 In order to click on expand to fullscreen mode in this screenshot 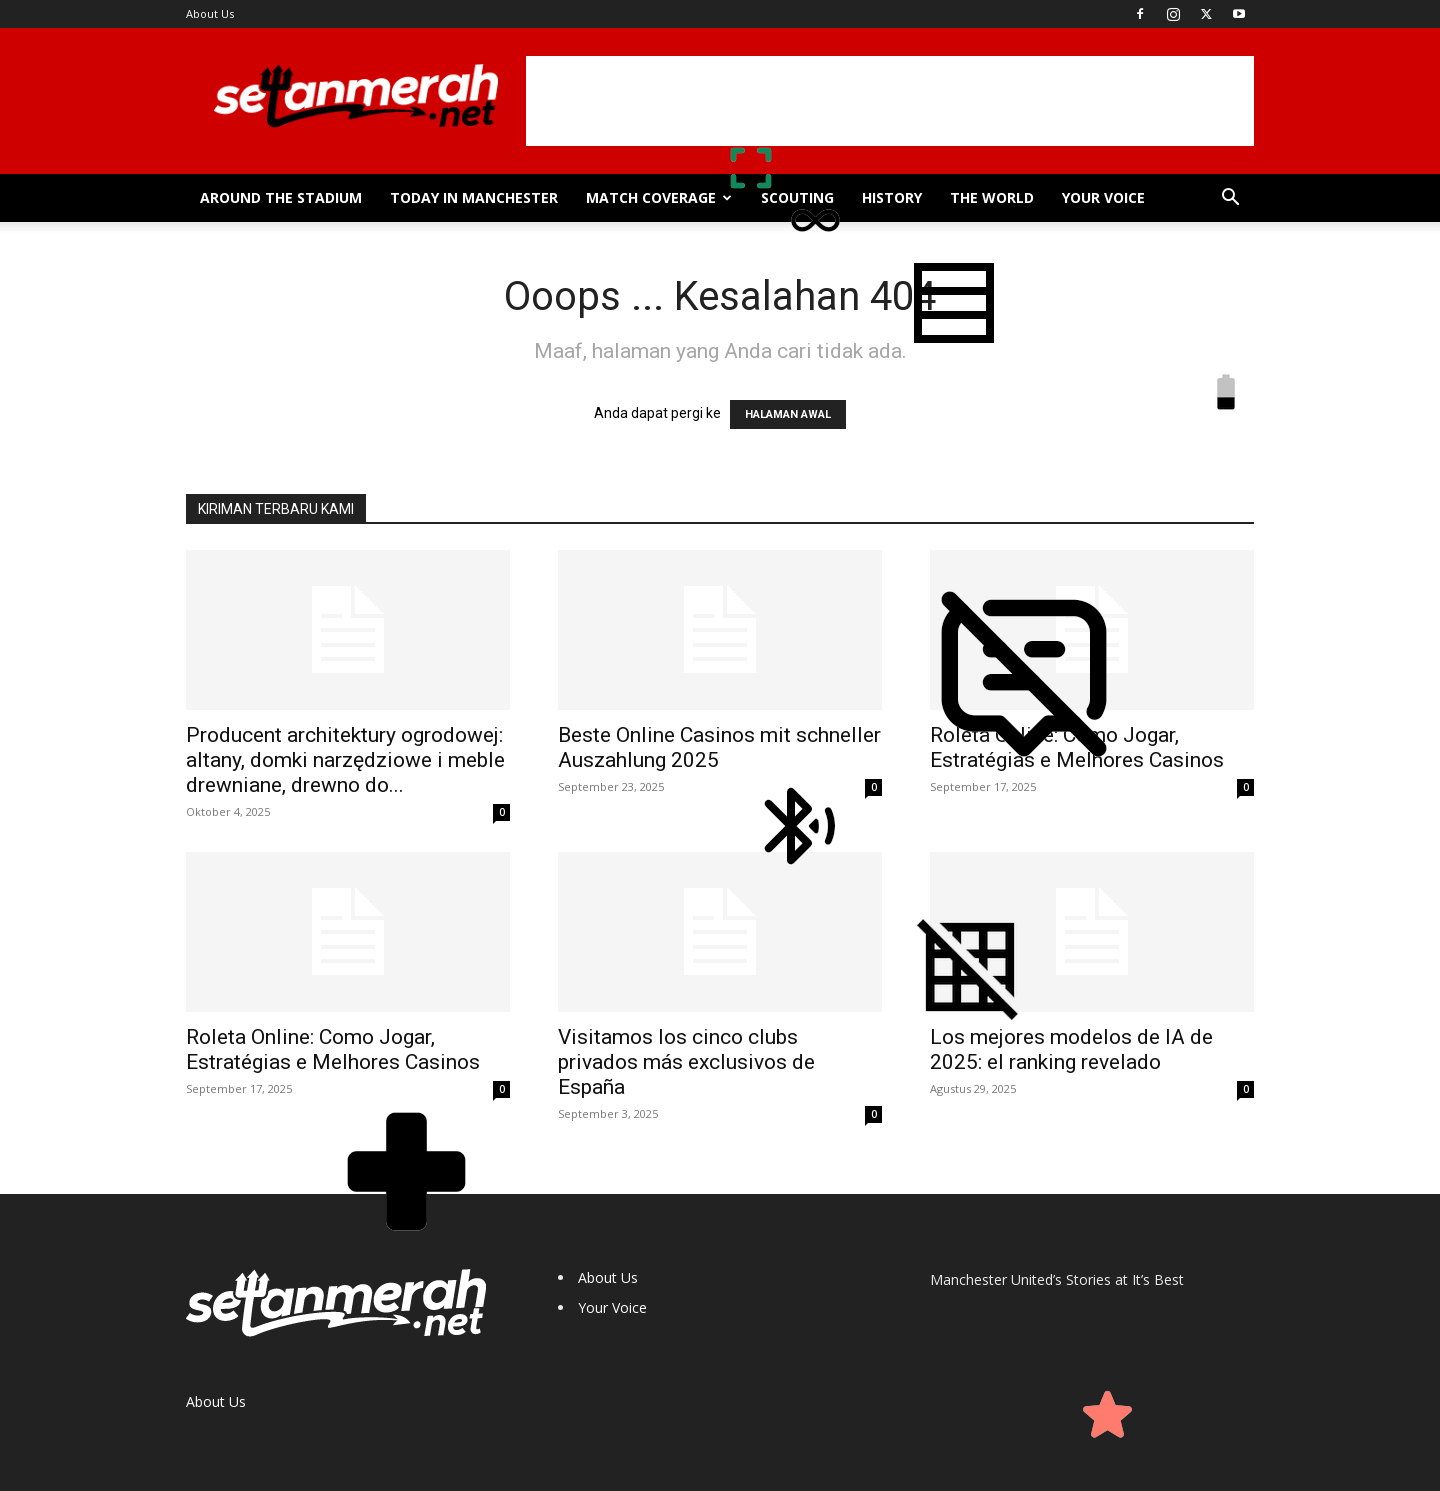, I will do `click(751, 168)`.